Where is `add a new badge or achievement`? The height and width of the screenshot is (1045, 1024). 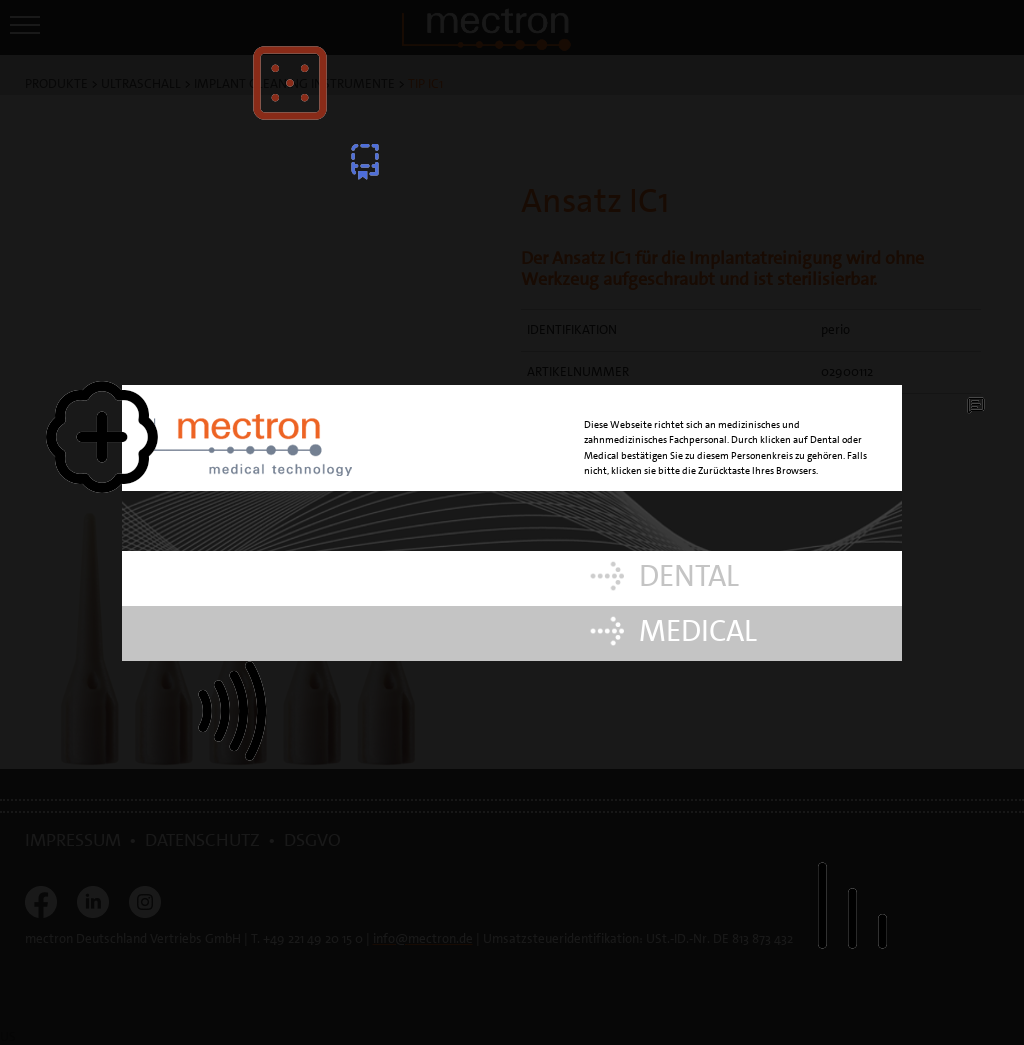
add a new badge or achievement is located at coordinates (102, 437).